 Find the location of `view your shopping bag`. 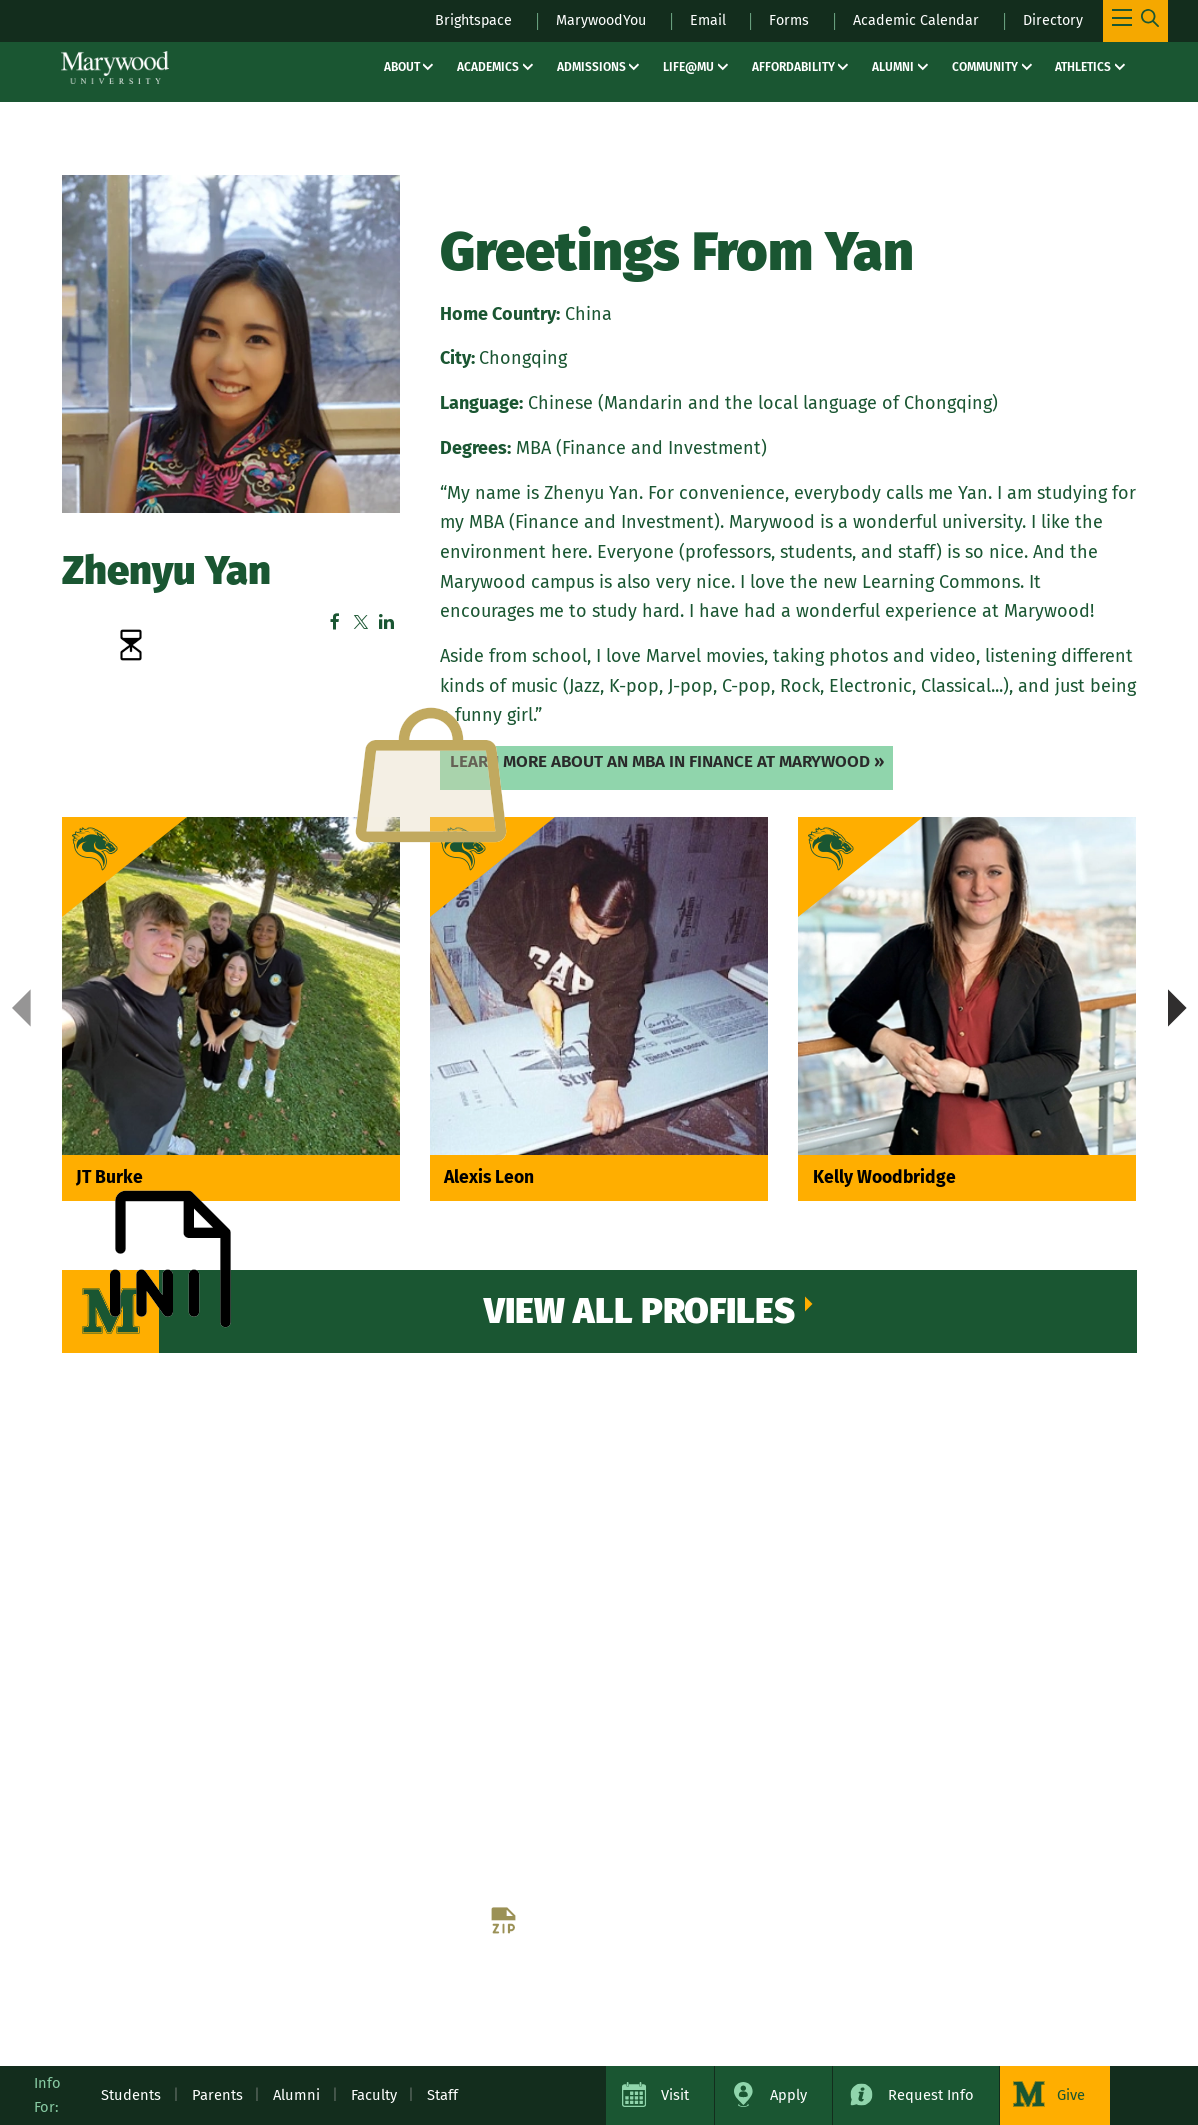

view your shopping bag is located at coordinates (431, 783).